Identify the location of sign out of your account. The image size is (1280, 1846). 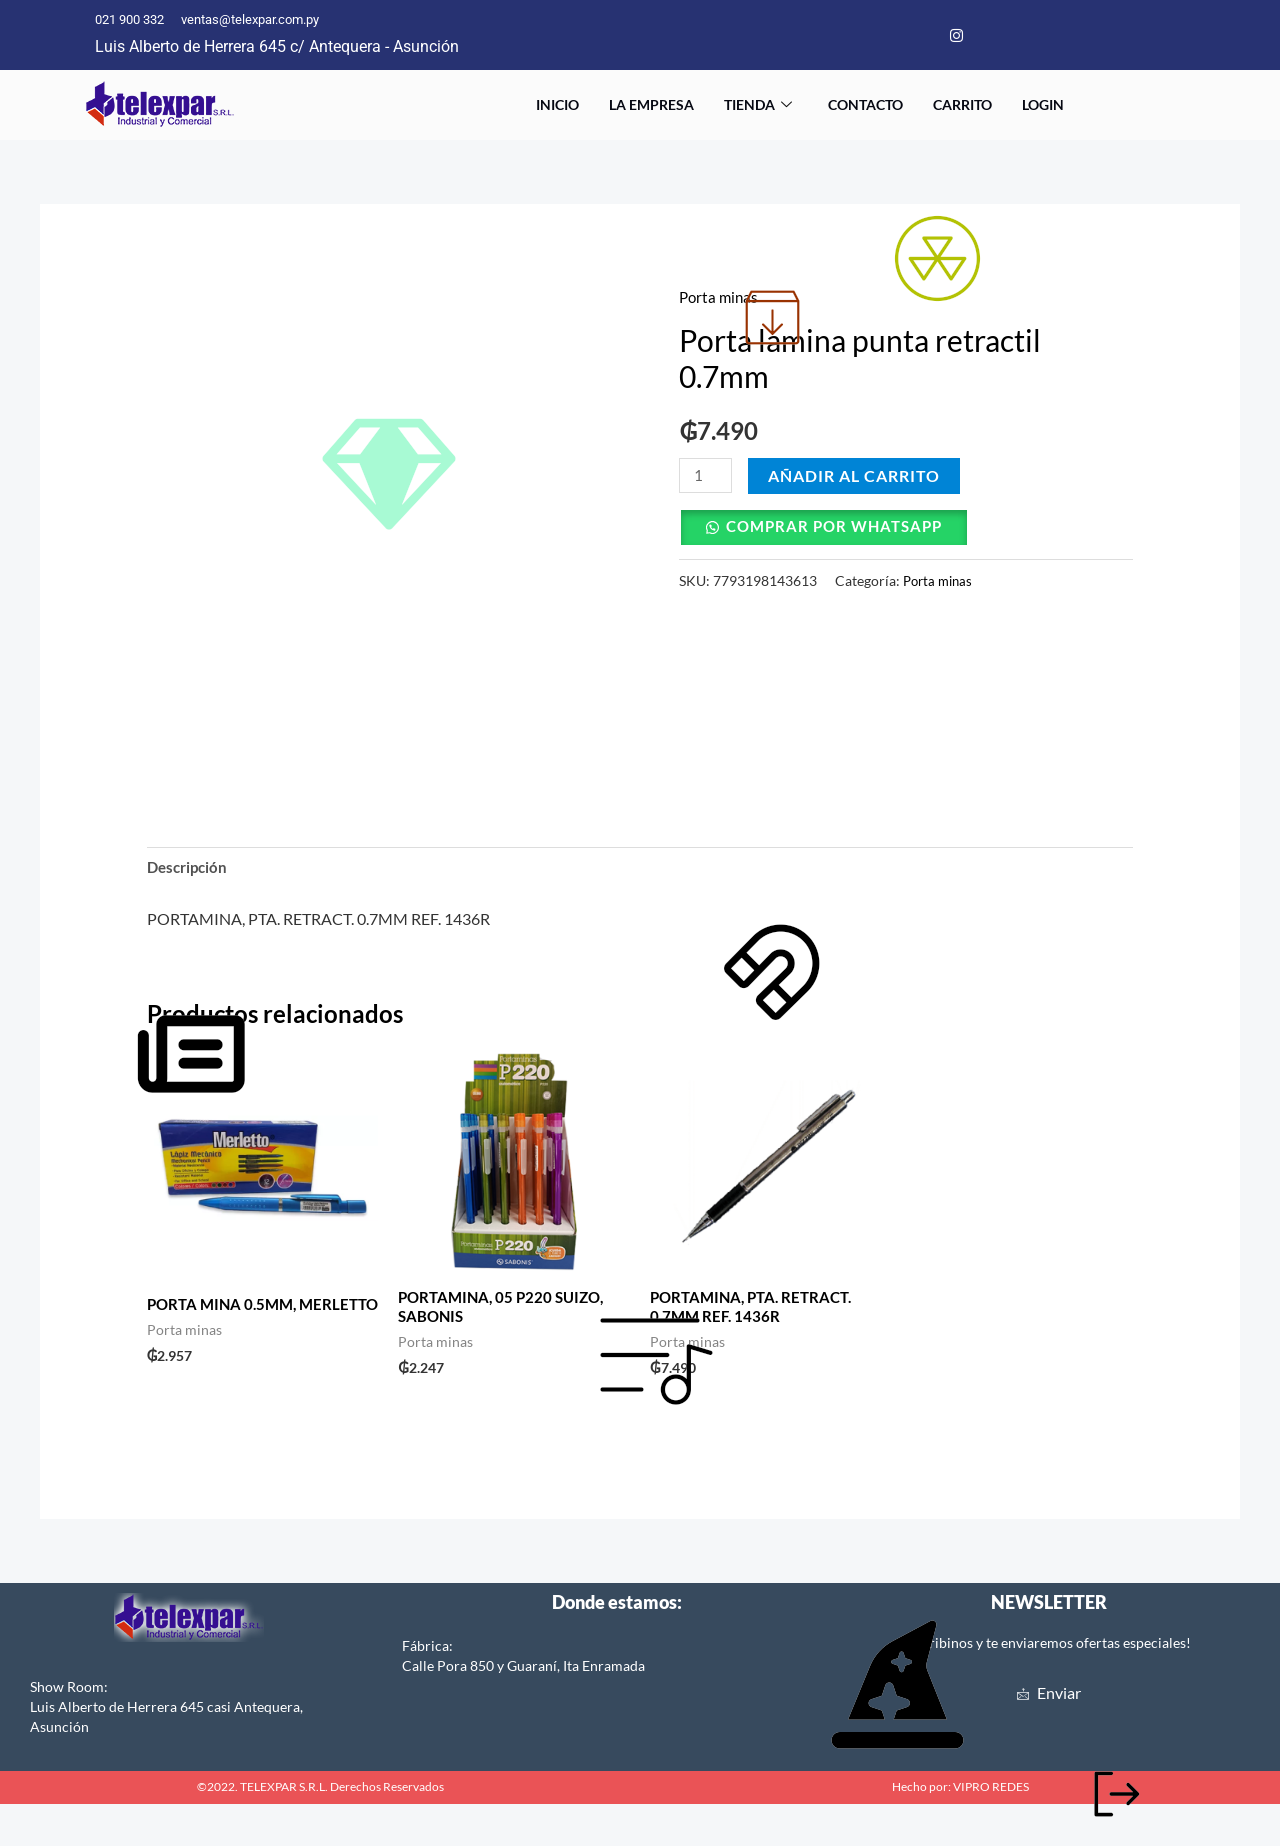
(1115, 1794).